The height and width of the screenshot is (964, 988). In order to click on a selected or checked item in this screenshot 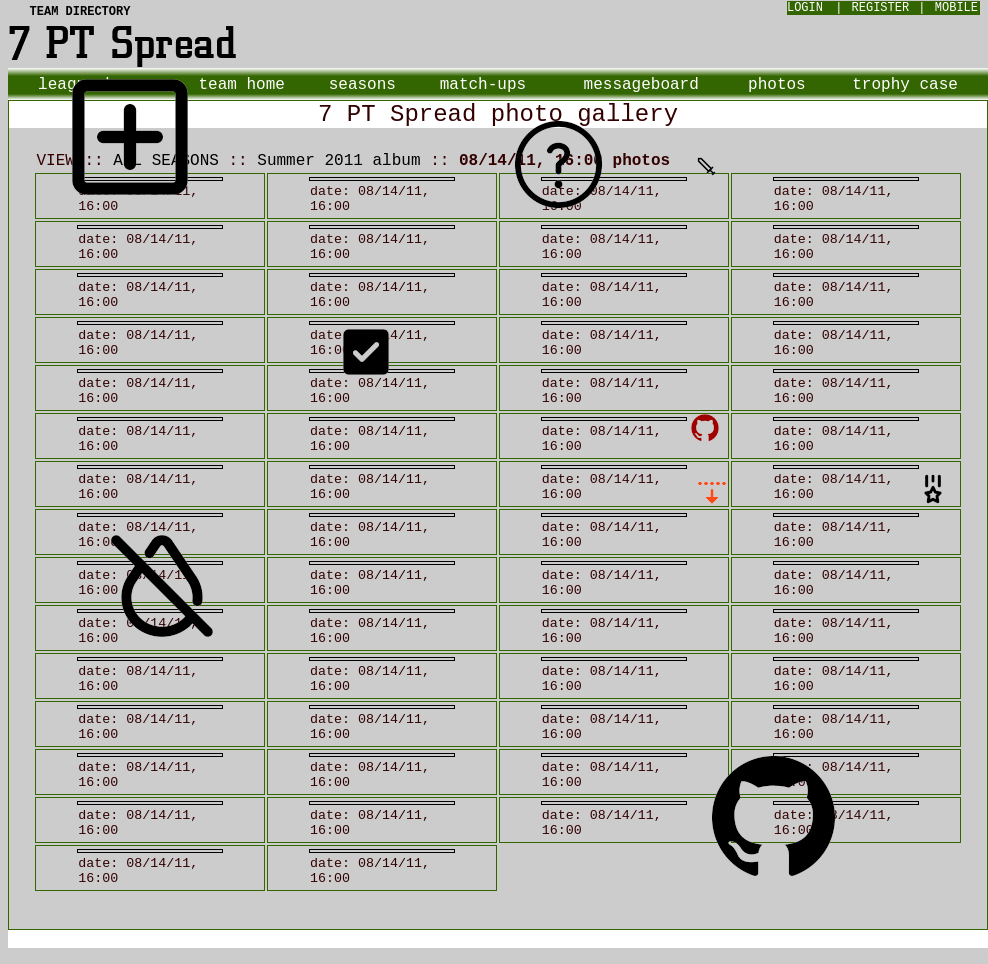, I will do `click(366, 352)`.